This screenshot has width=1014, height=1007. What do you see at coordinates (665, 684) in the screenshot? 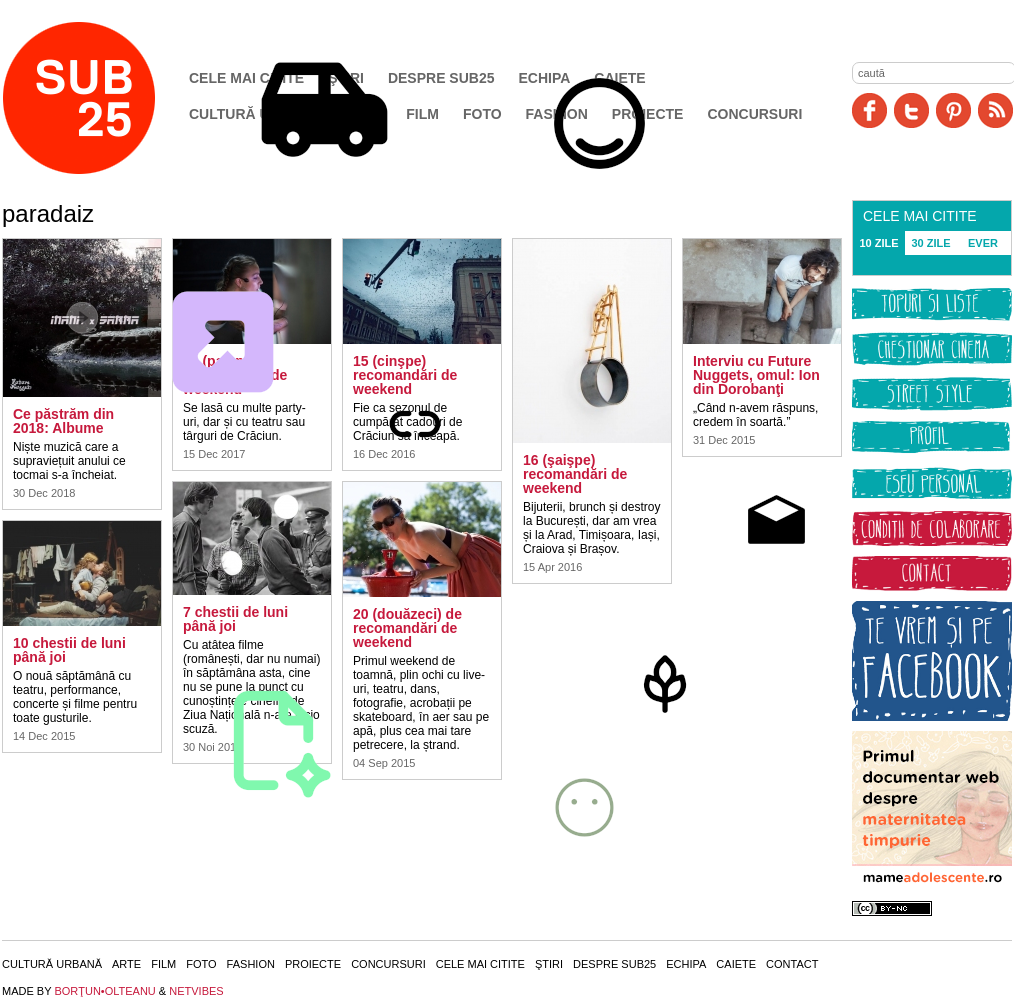
I see `indicates grain or wheat-based ingredients` at bounding box center [665, 684].